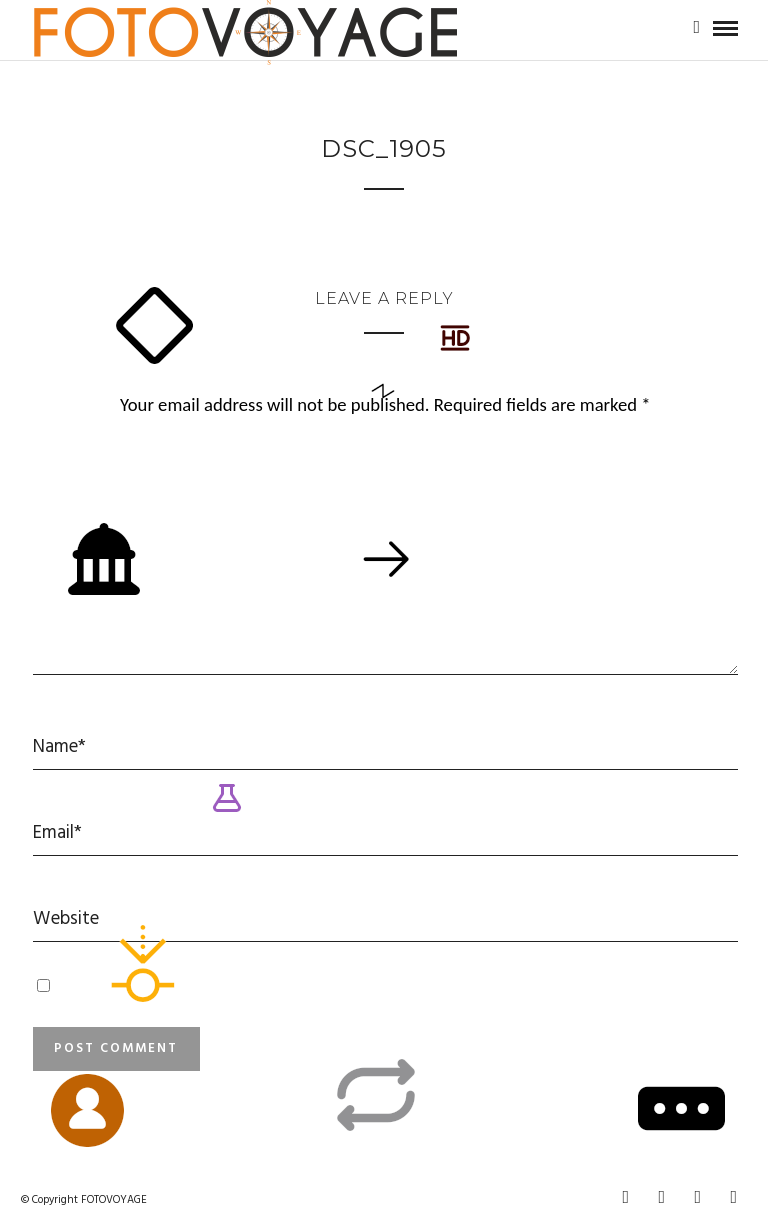 Image resolution: width=768 pixels, height=1232 pixels. I want to click on select sawtooth waveform for audio synthesis, so click(383, 391).